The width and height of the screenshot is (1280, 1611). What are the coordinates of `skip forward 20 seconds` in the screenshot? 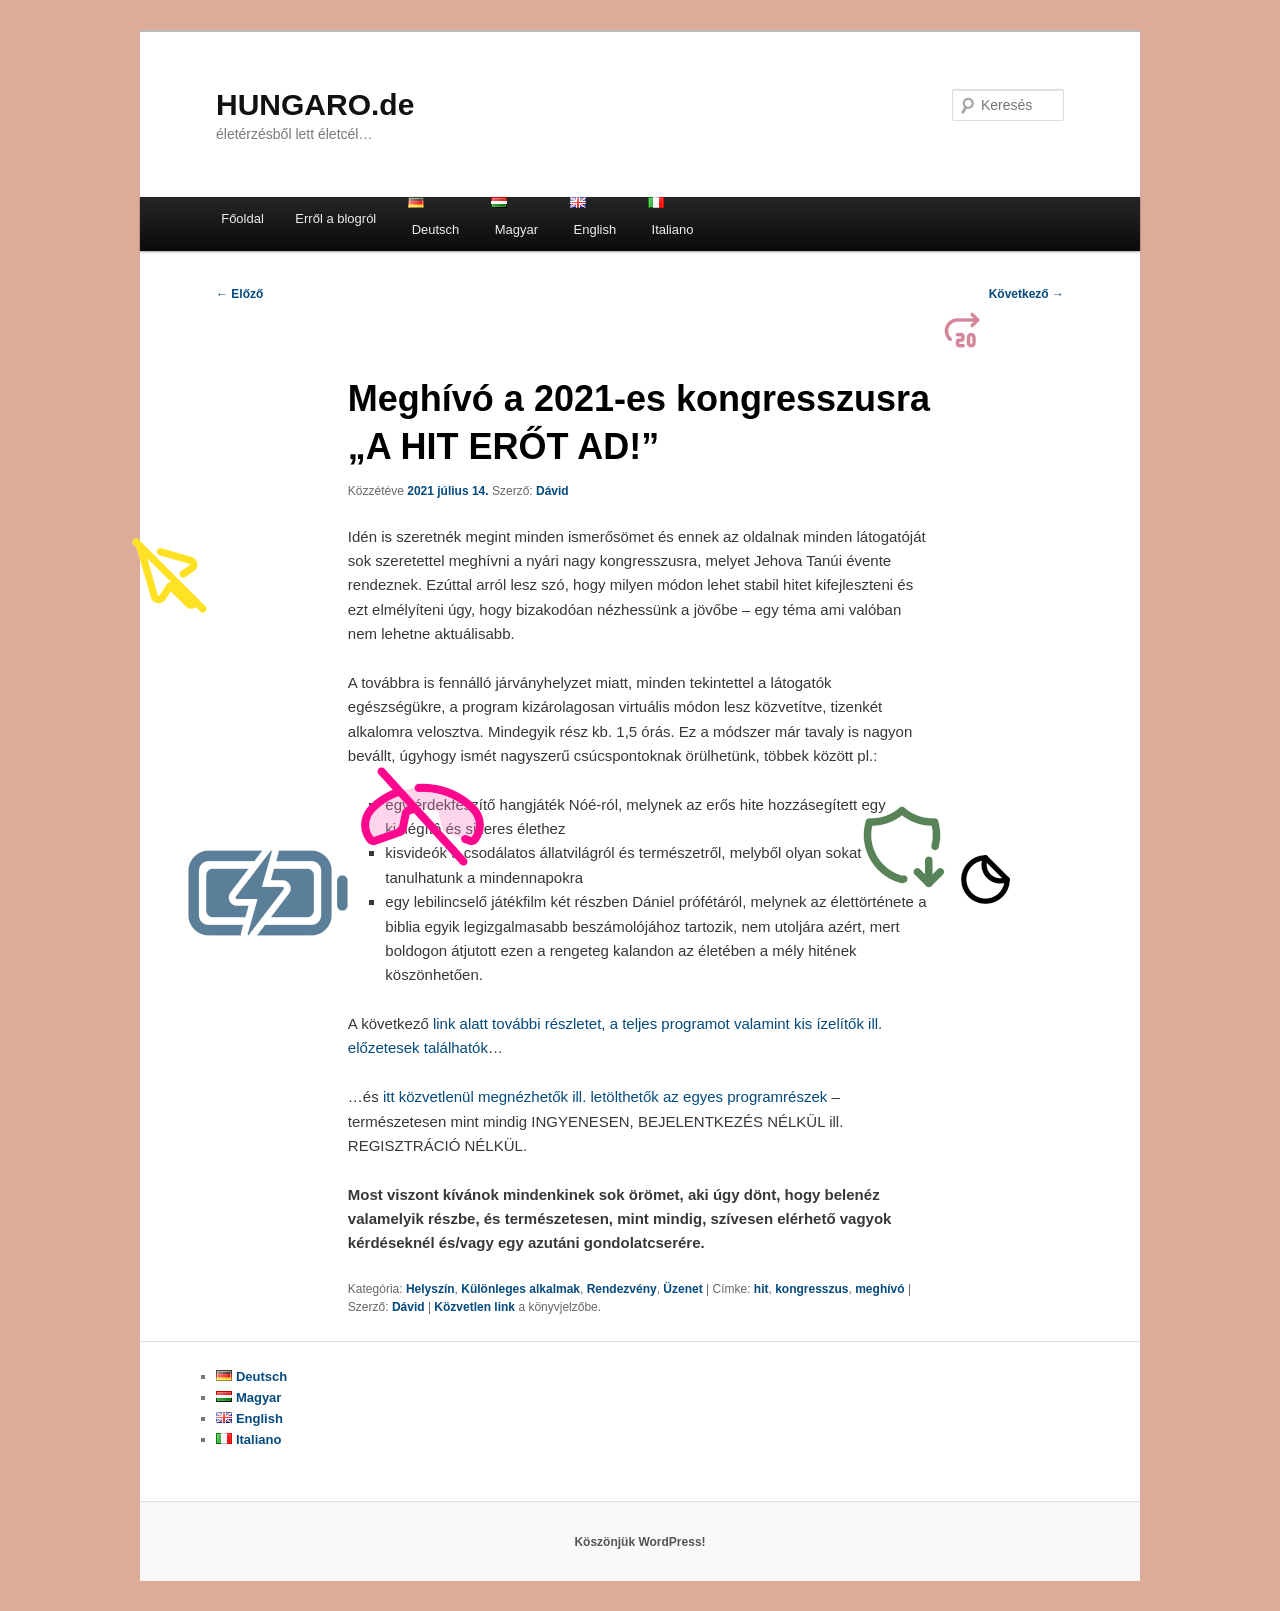 It's located at (963, 331).